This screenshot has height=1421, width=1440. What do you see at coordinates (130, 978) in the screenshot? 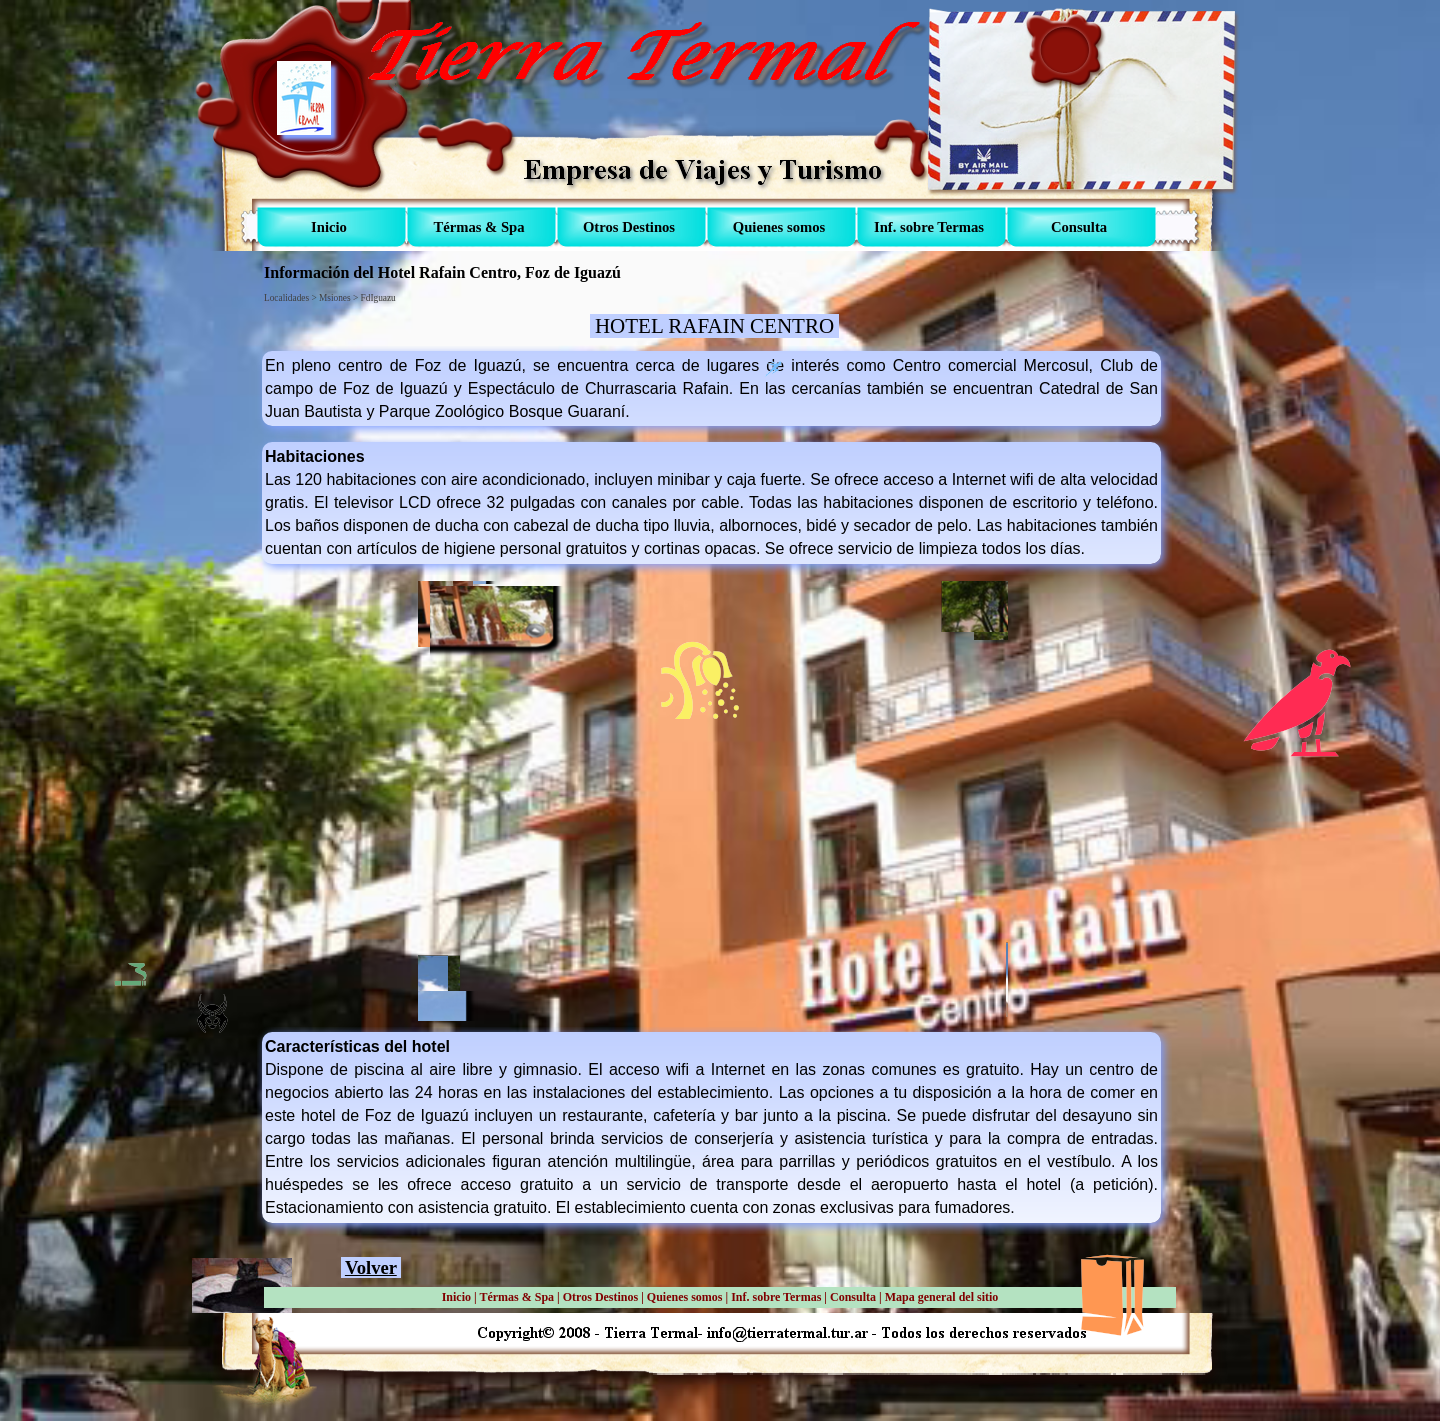
I see `indicates a designated smoking area` at bounding box center [130, 978].